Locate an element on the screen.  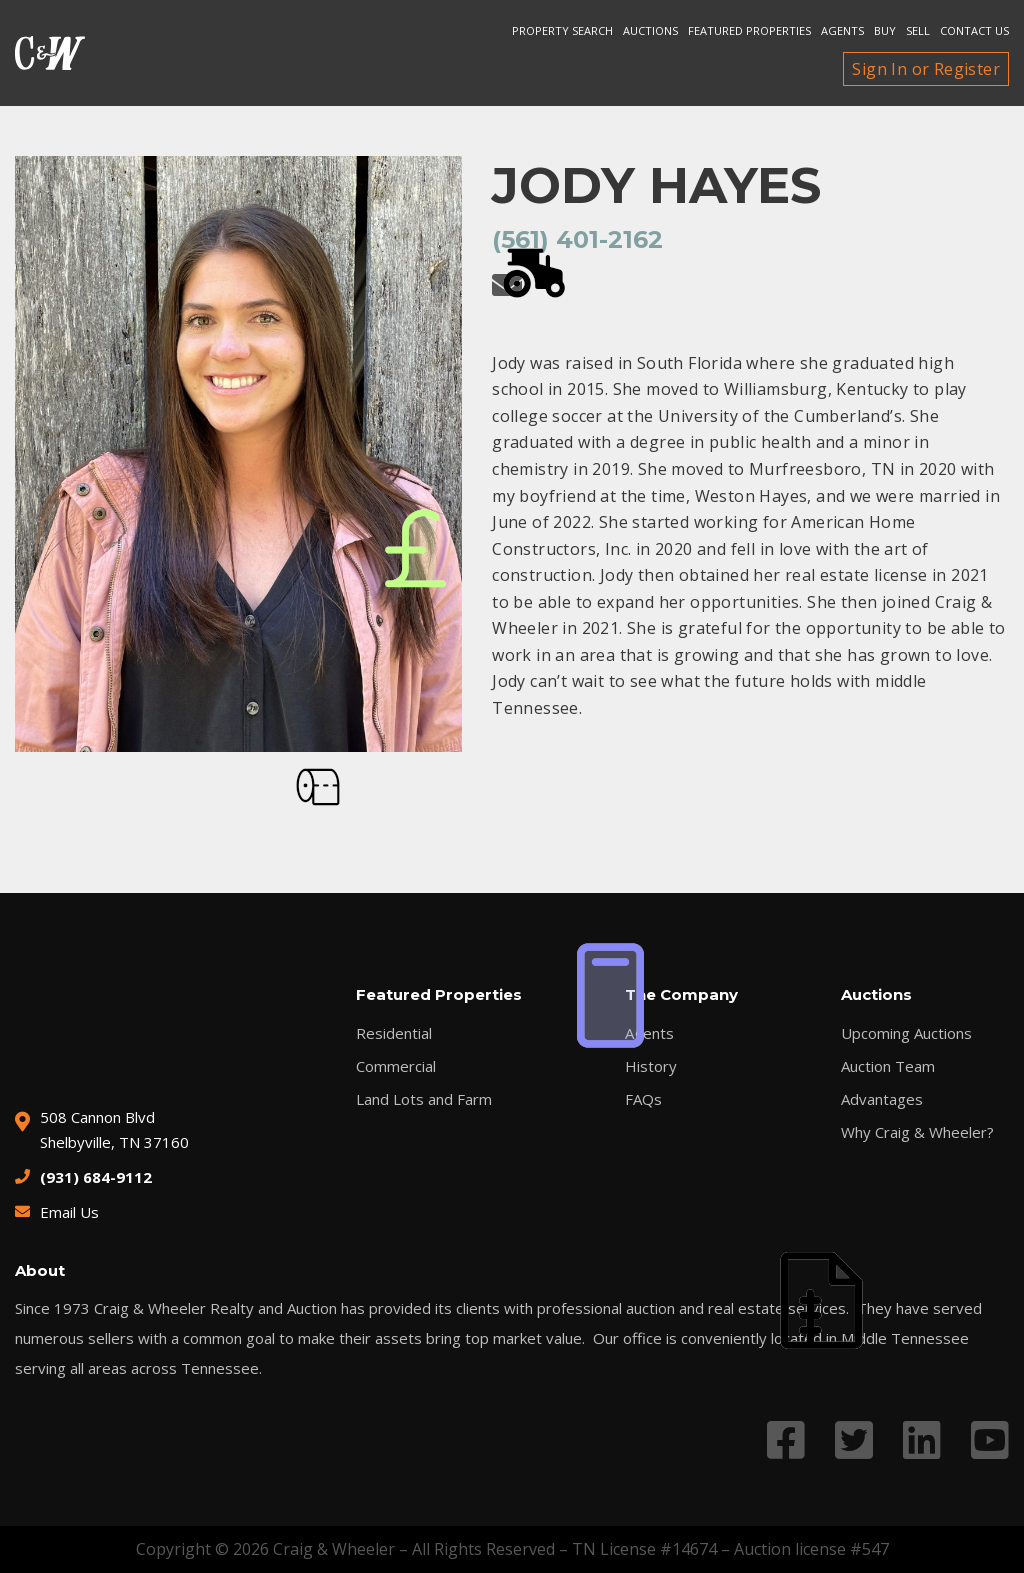
access farming or agriculture features is located at coordinates (533, 272).